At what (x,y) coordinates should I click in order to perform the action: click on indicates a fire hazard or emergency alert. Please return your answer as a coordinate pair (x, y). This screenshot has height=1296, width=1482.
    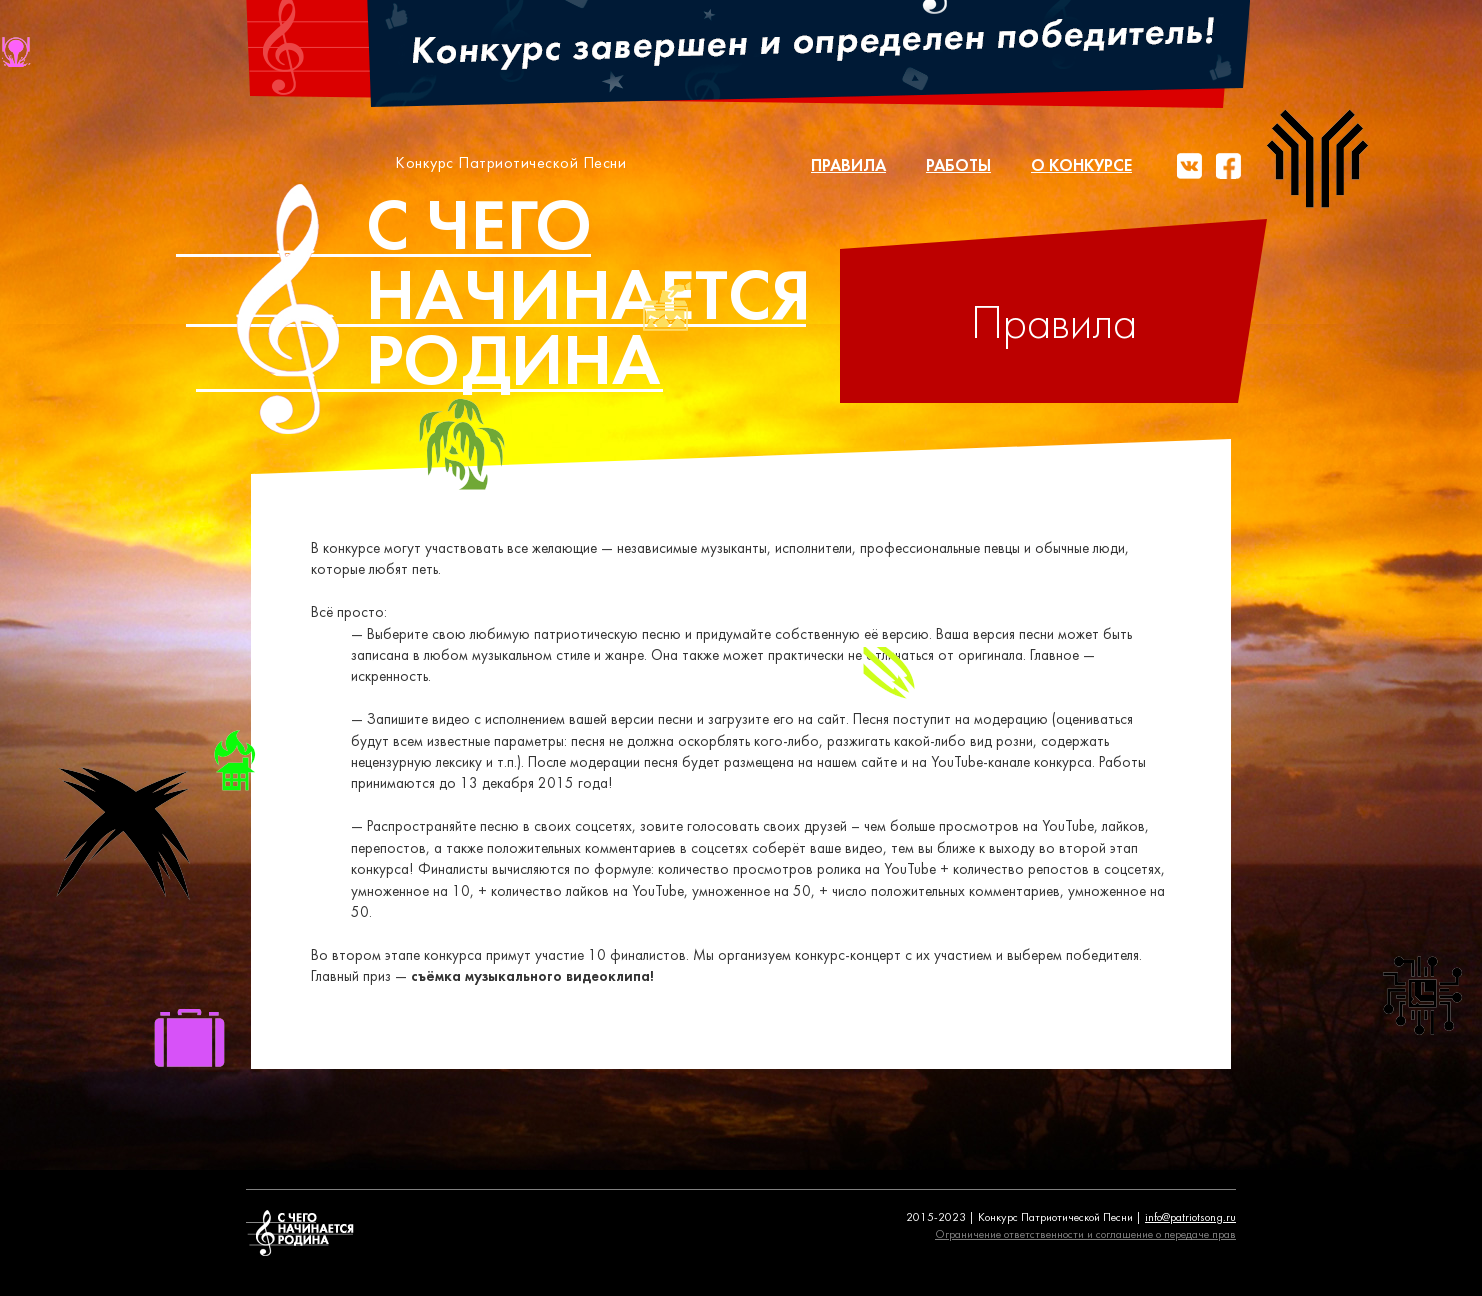
    Looking at the image, I should click on (235, 760).